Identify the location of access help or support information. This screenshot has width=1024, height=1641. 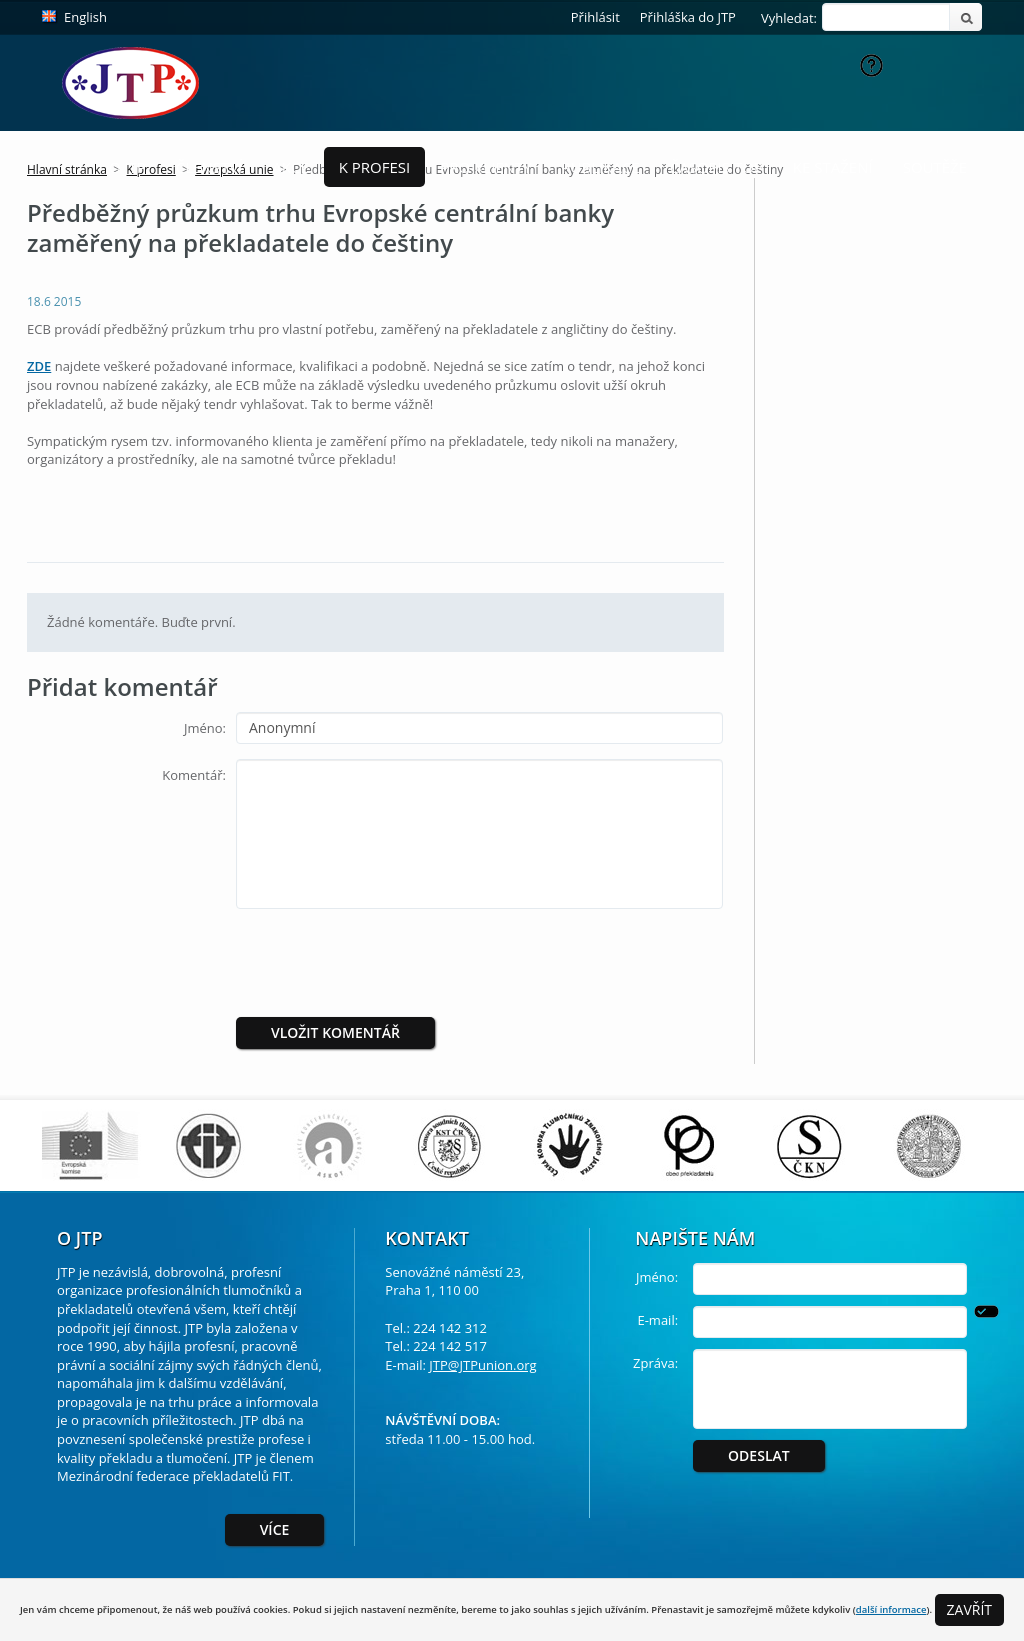
(871, 65).